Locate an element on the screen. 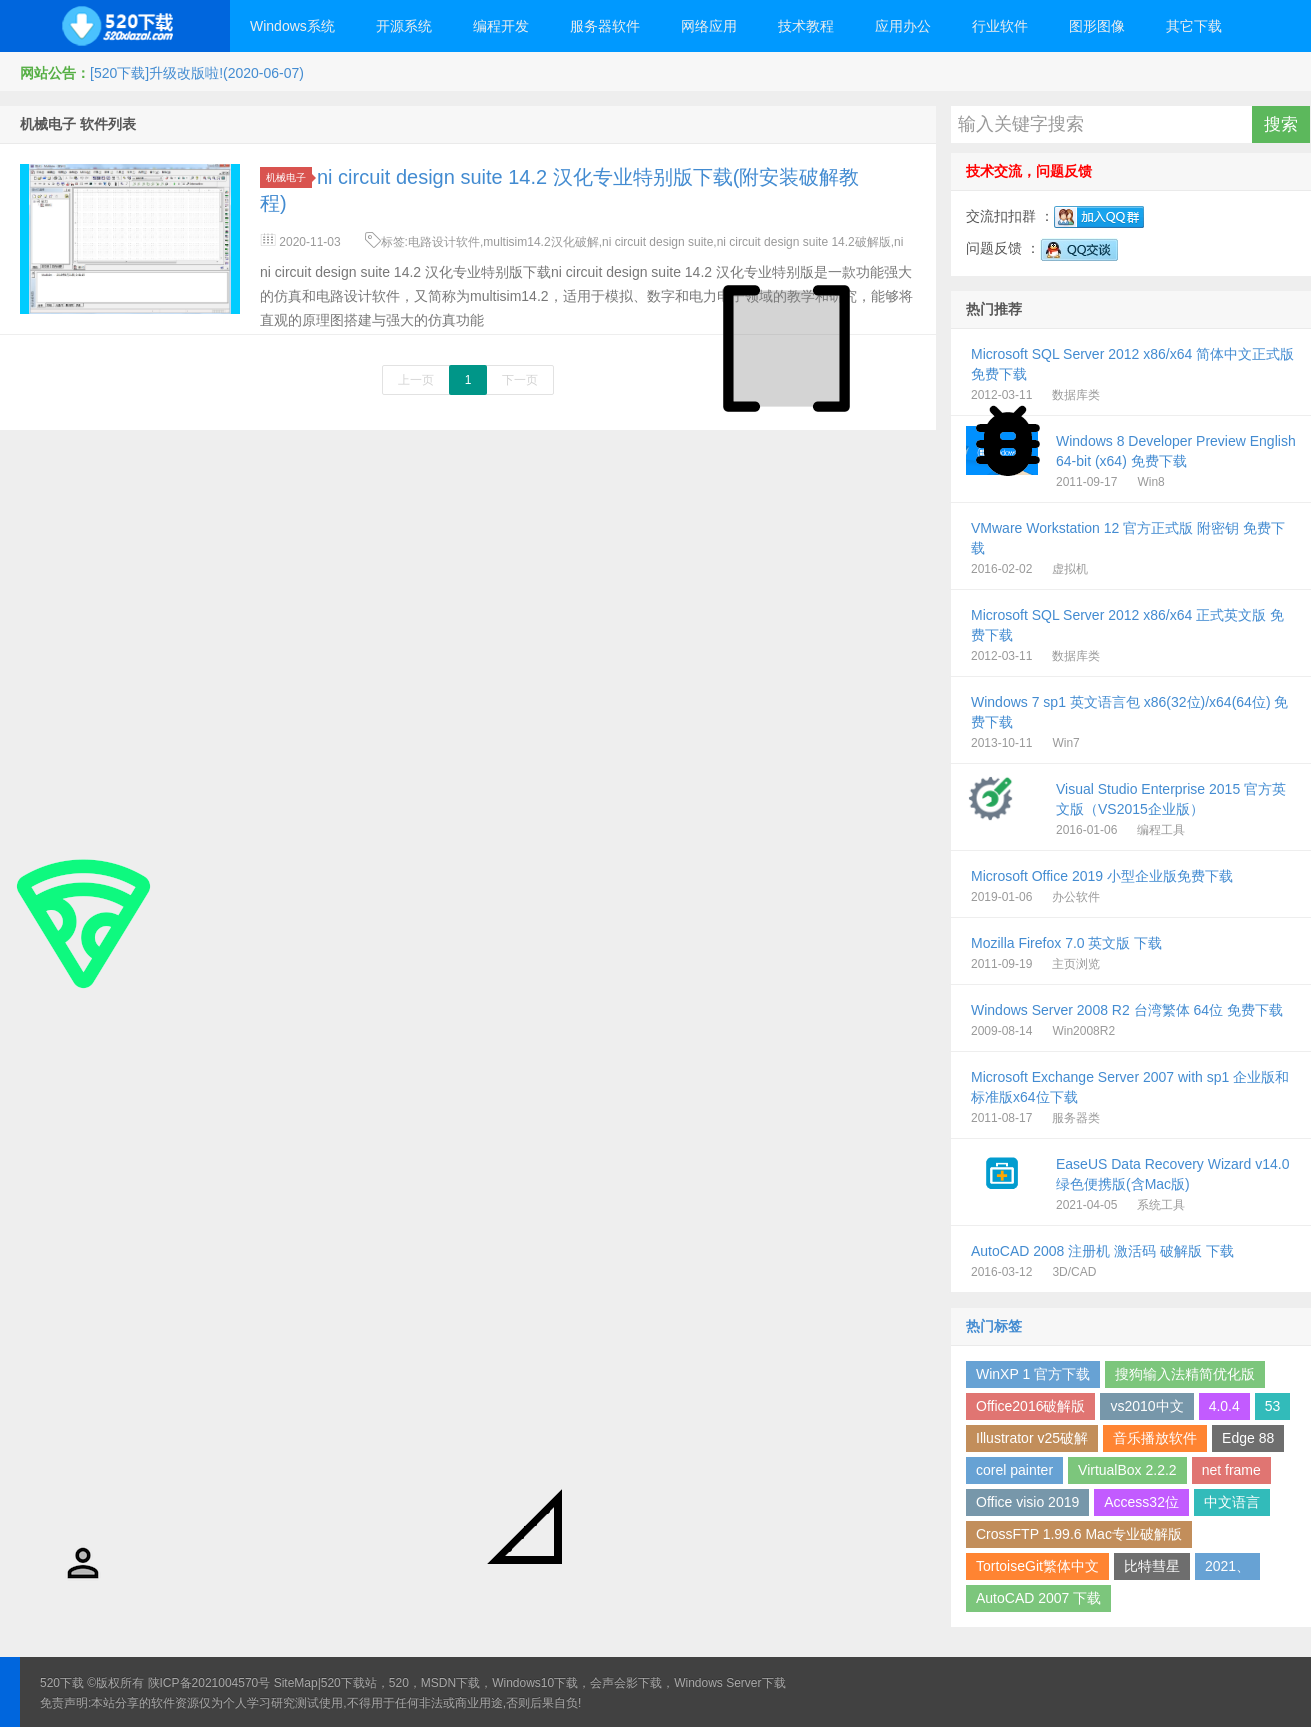 Image resolution: width=1311 pixels, height=1727 pixels. indicates no cellular signal available is located at coordinates (524, 1526).